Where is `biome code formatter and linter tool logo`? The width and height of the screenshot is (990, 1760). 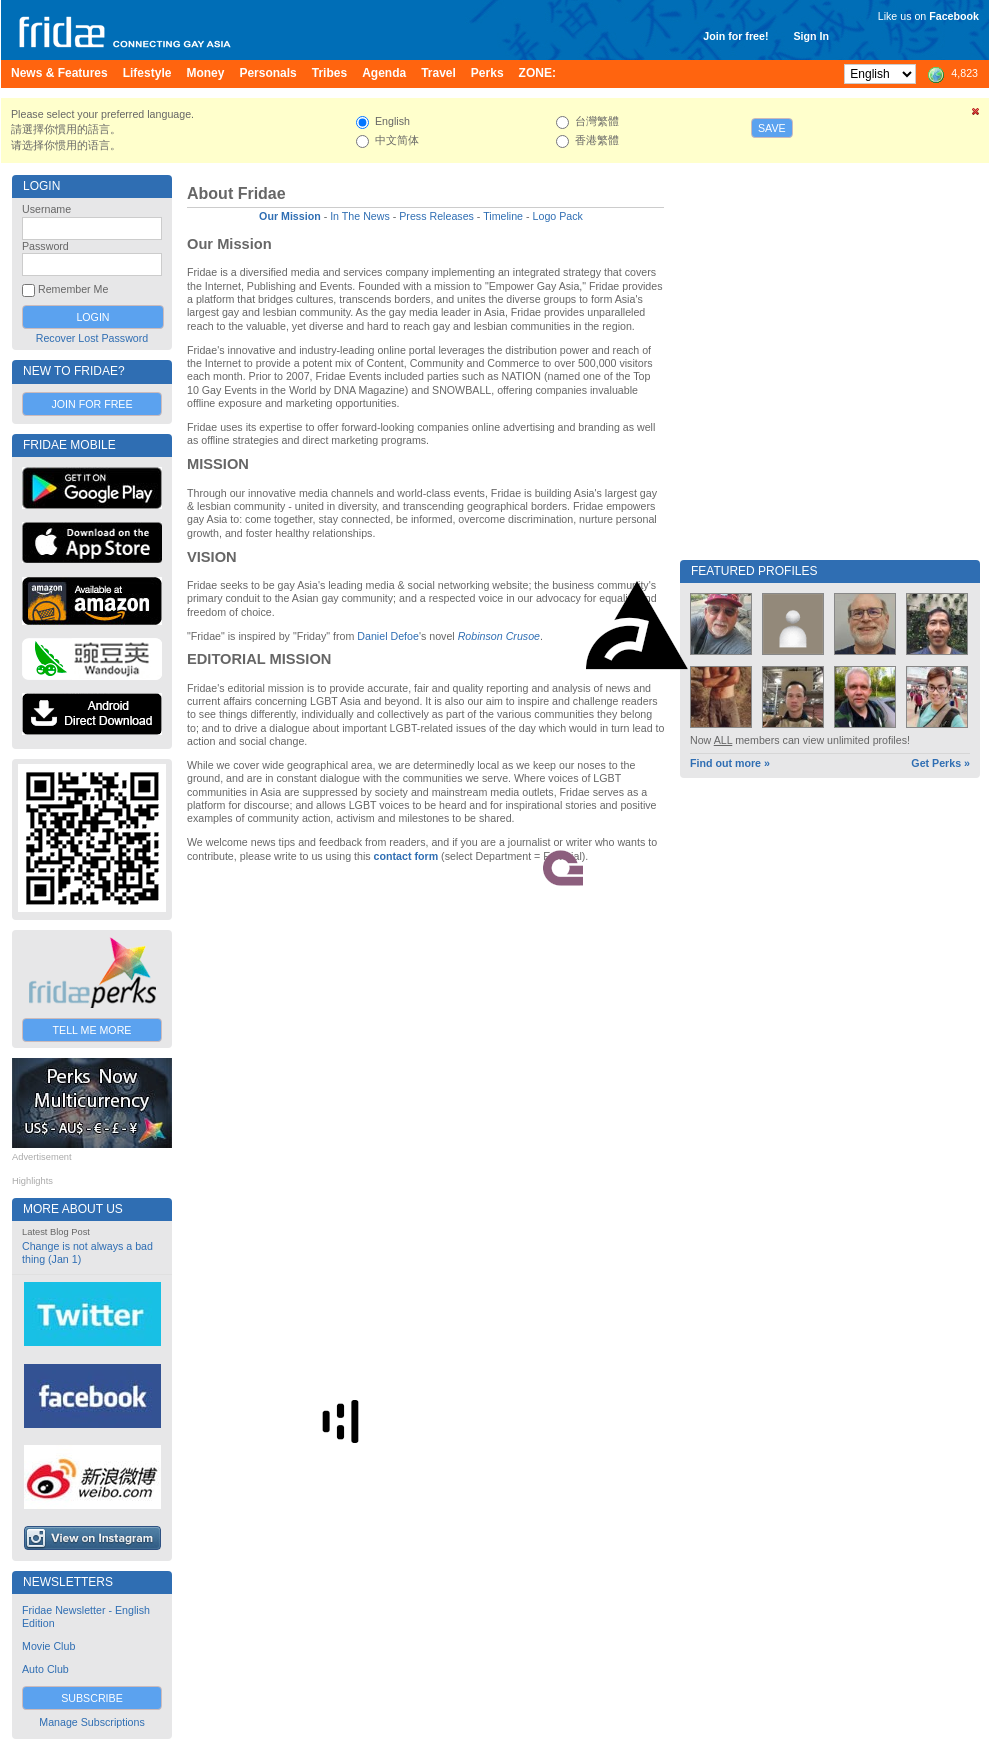
biome code formatter and linter tool logo is located at coordinates (637, 625).